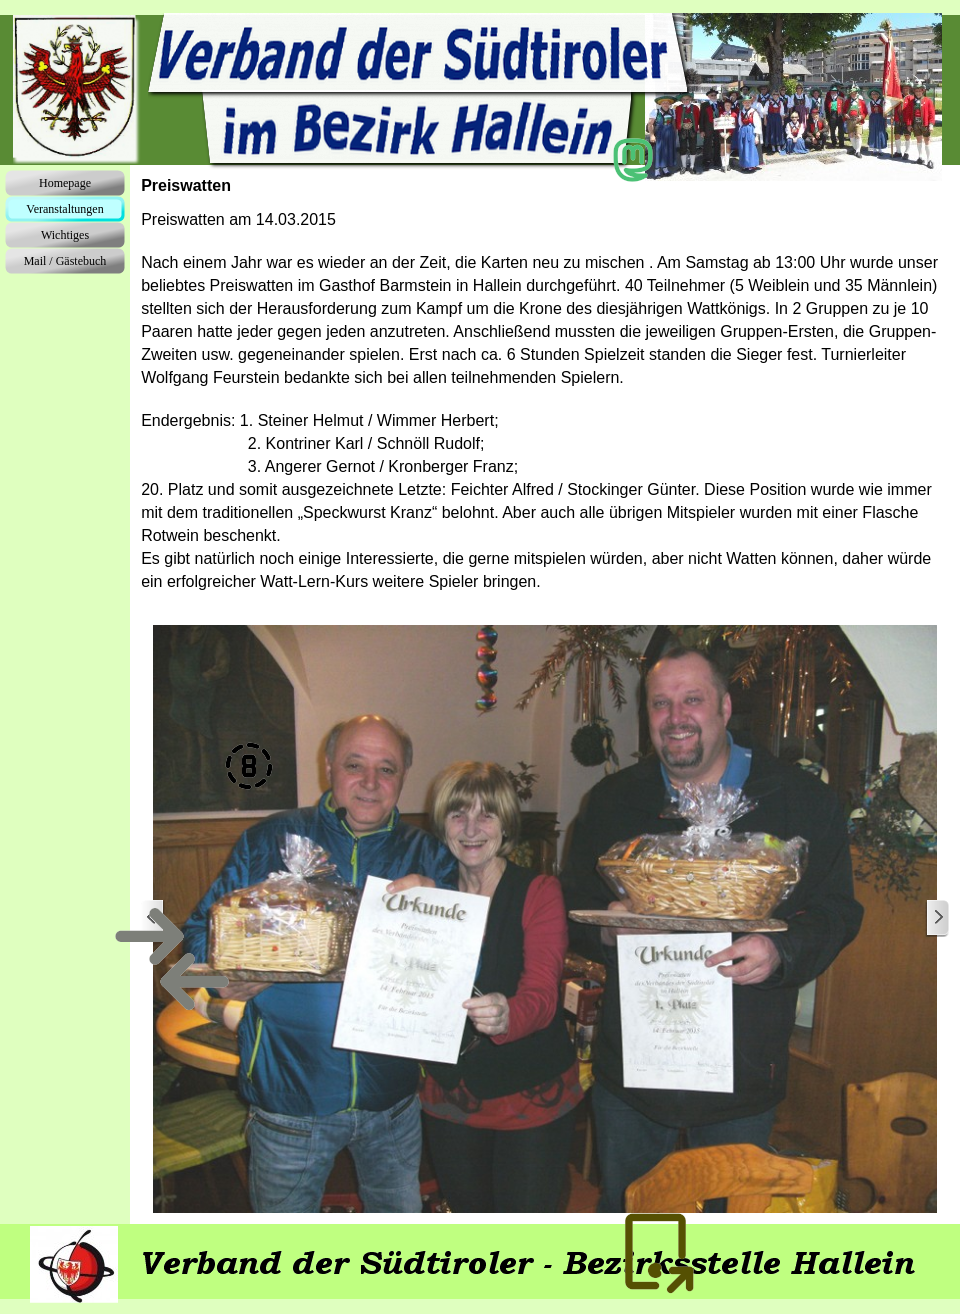  I want to click on open Mastodon app, so click(633, 160).